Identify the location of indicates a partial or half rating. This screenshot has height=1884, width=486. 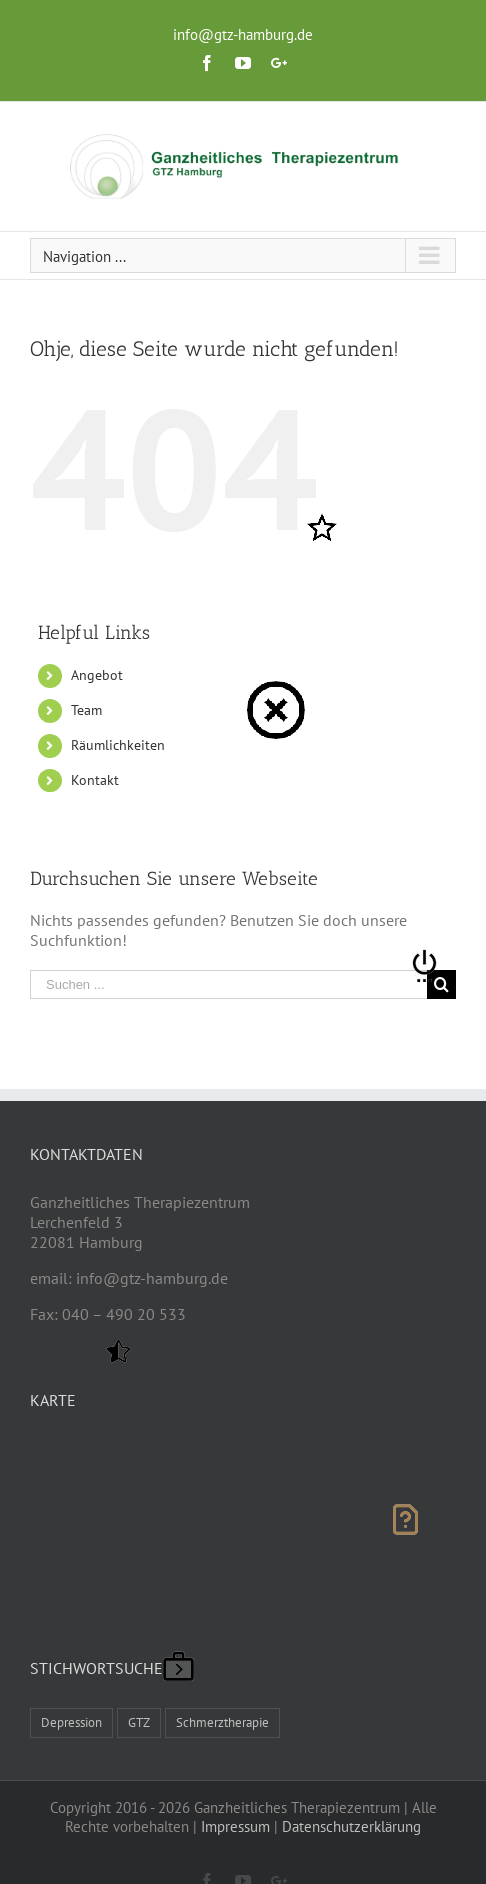
(118, 1351).